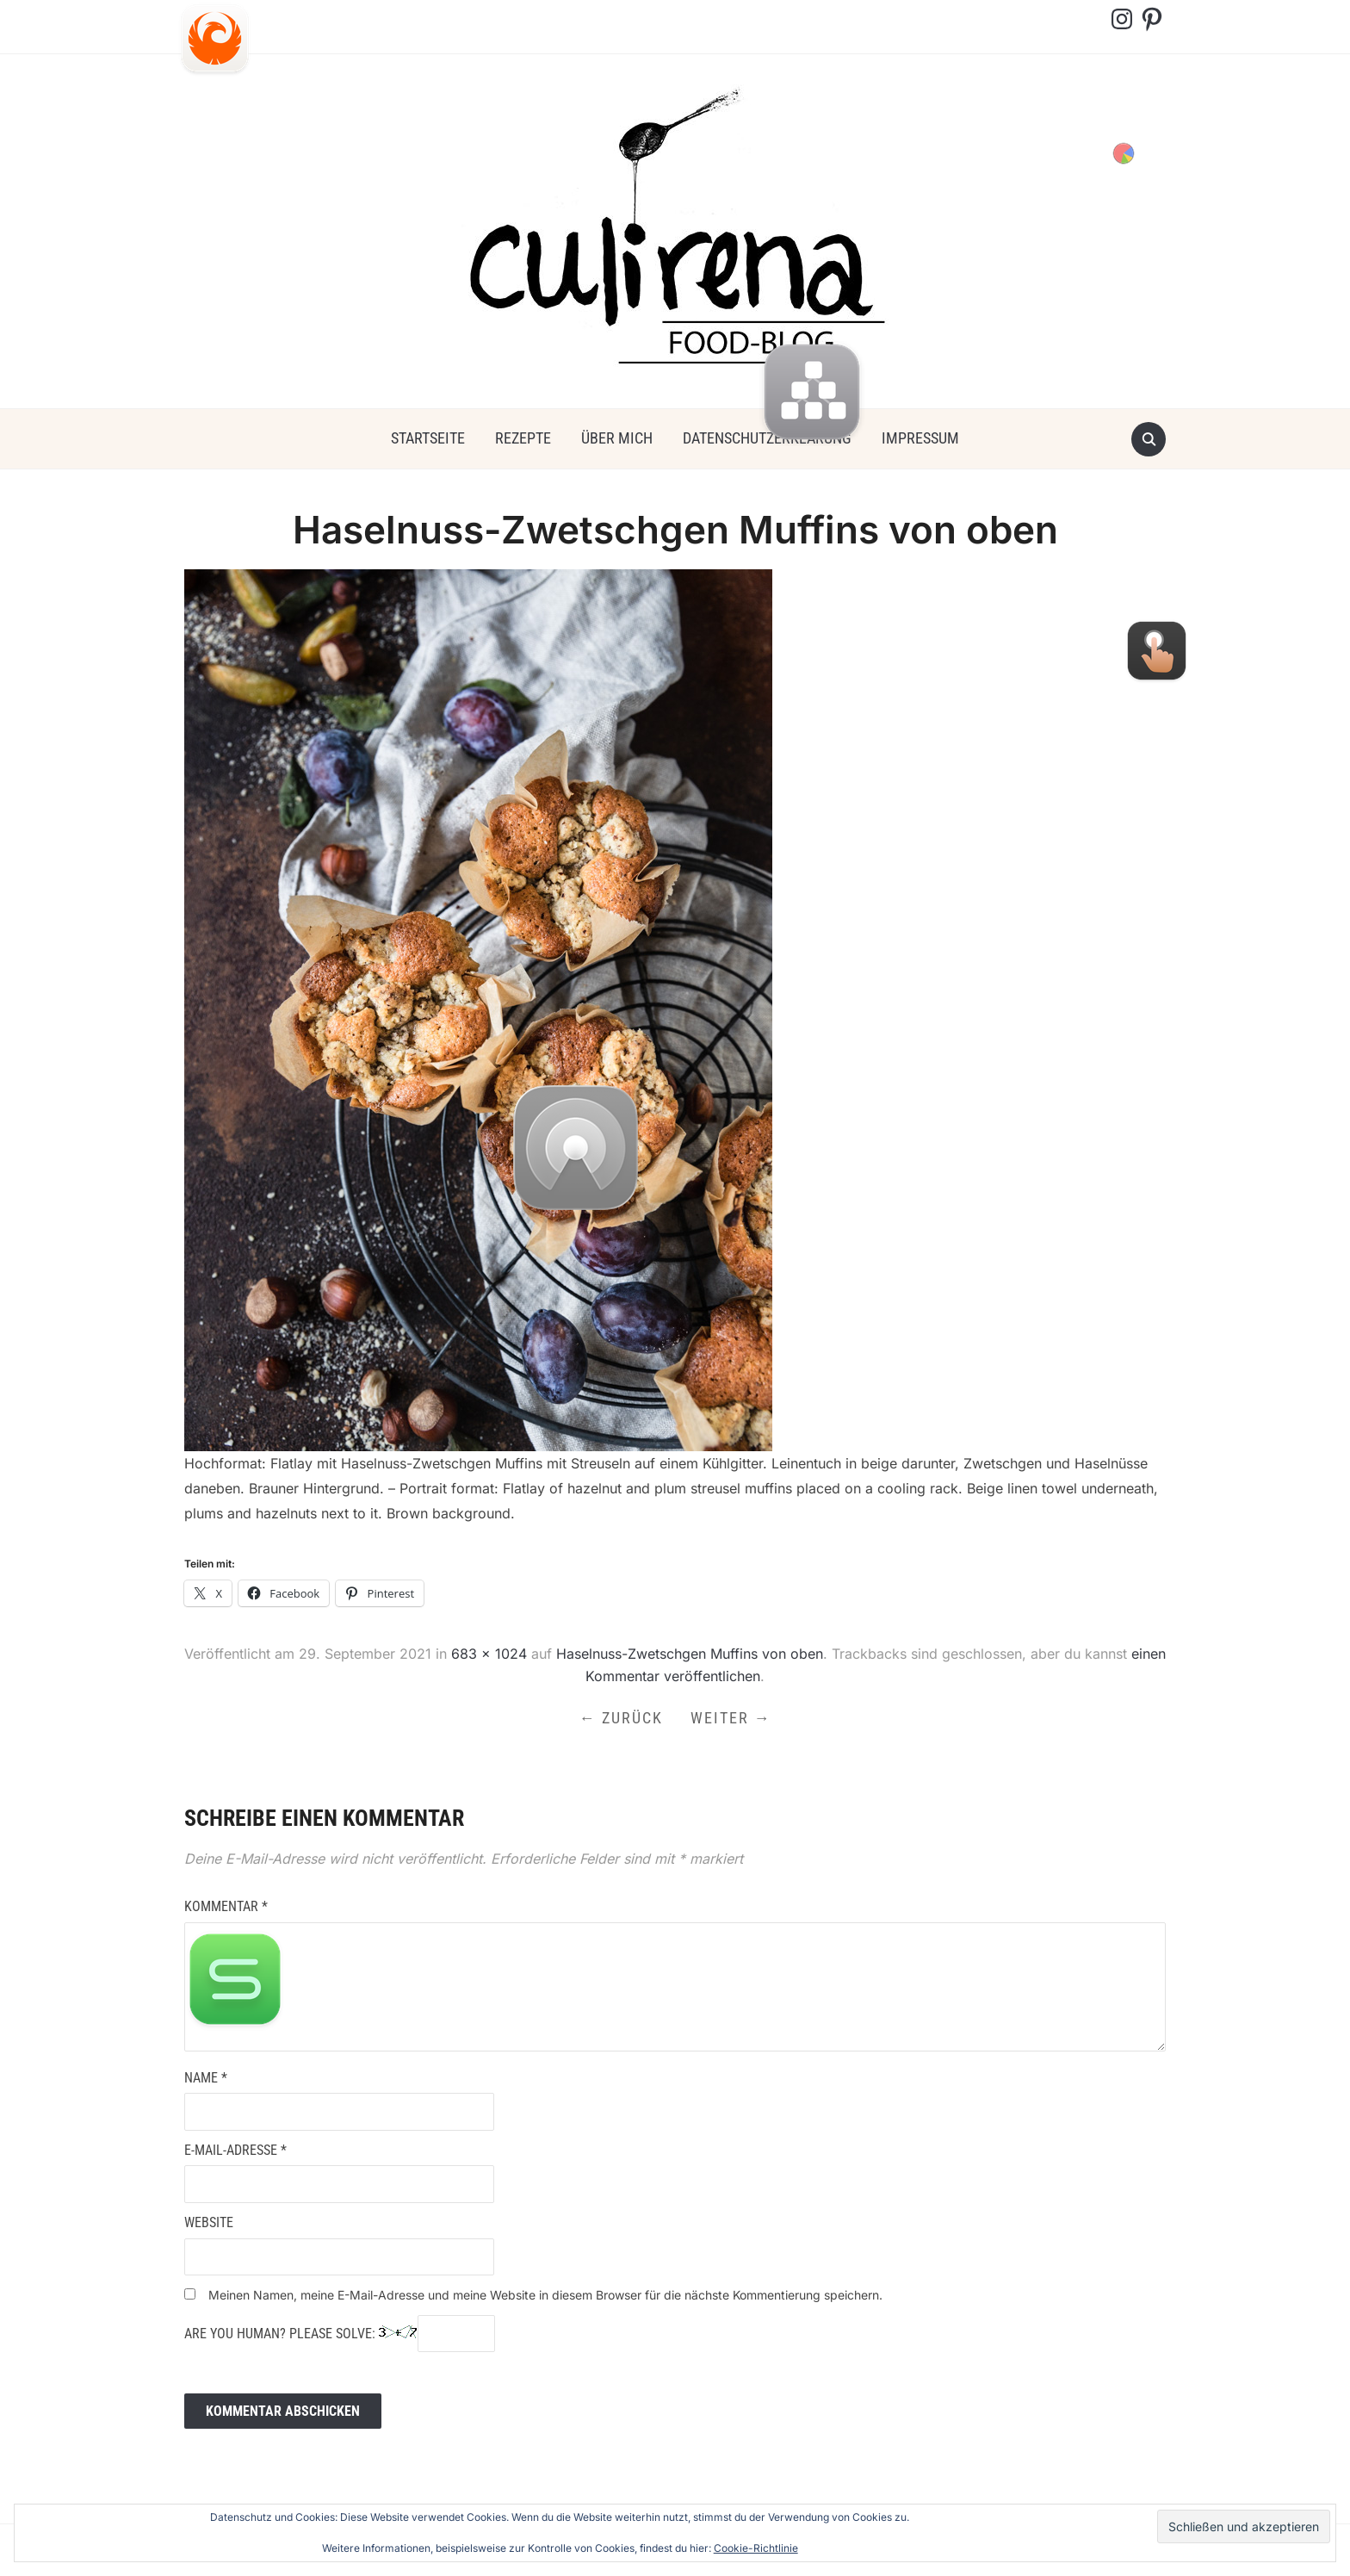 This screenshot has height=2576, width=1350. What do you see at coordinates (1156, 650) in the screenshot?
I see `touchscreen input settings` at bounding box center [1156, 650].